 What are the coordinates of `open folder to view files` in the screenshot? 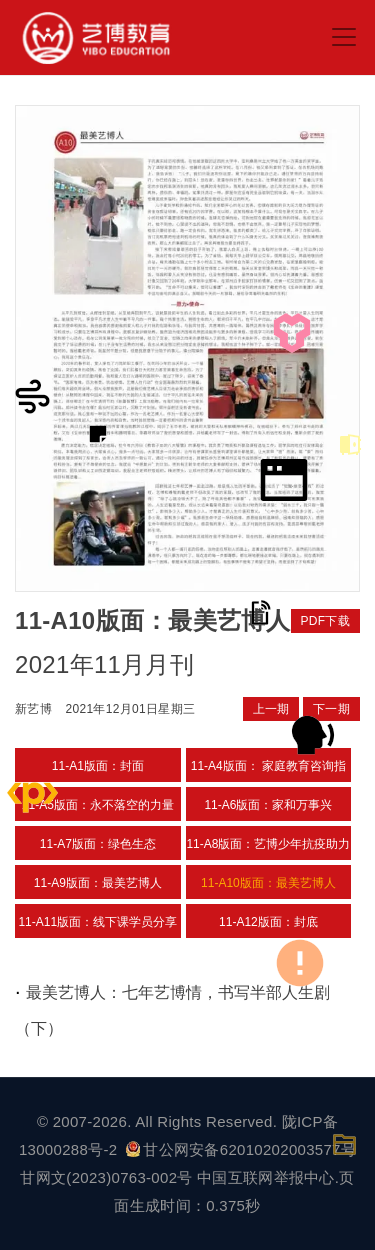 It's located at (344, 1144).